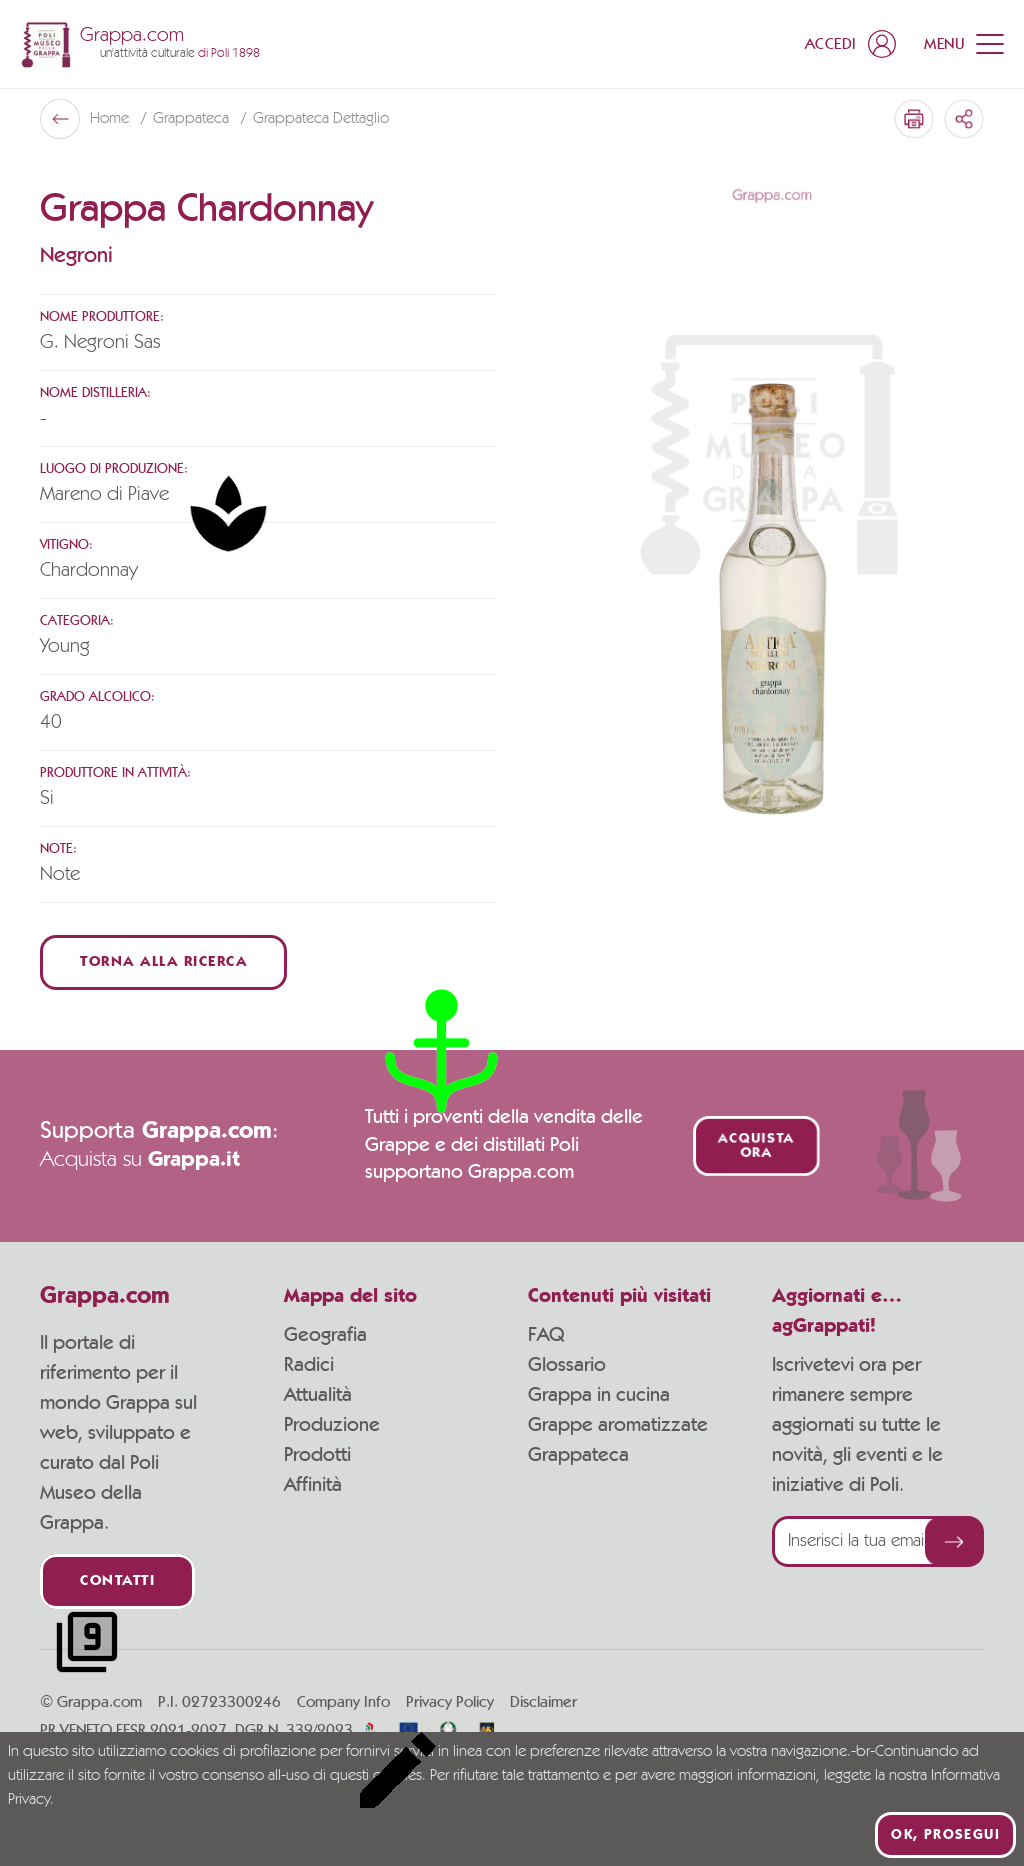 This screenshot has height=1866, width=1024. What do you see at coordinates (441, 1047) in the screenshot?
I see `navigate to marina or port locations` at bounding box center [441, 1047].